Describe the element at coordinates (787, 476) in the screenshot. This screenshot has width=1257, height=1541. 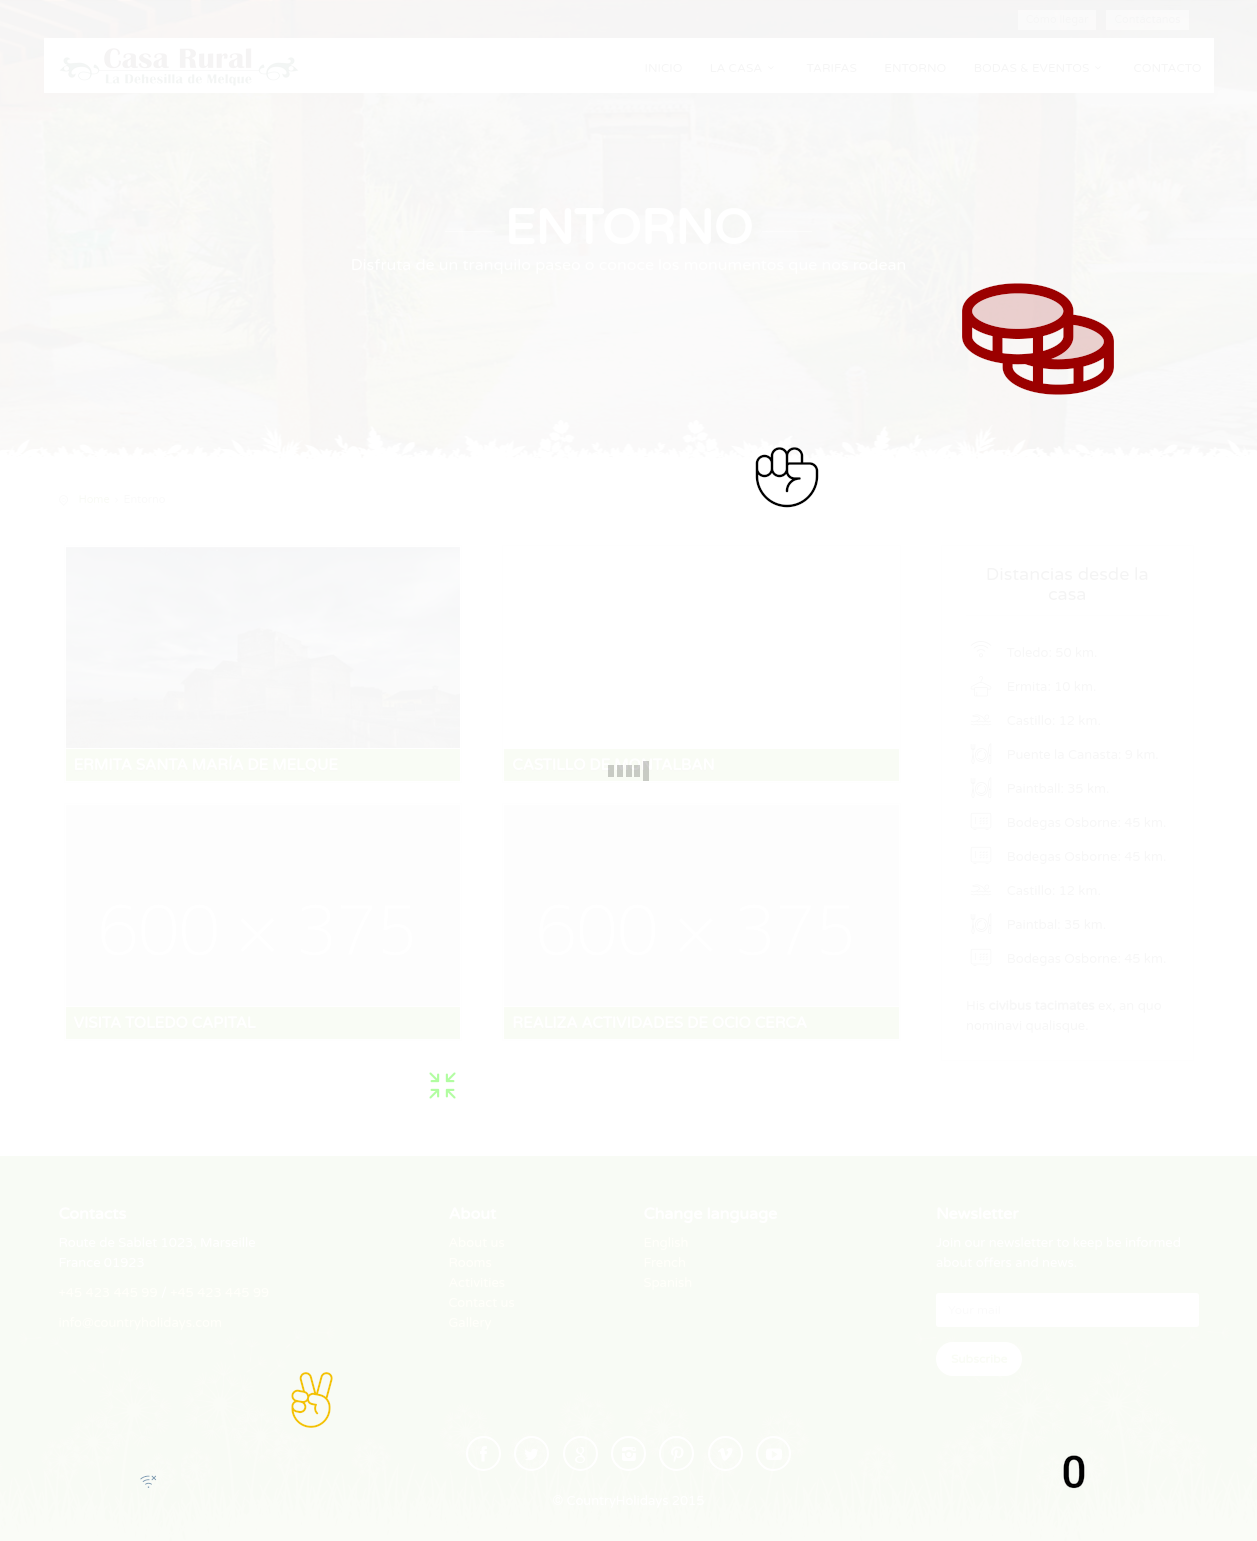
I see `indicates solidarity or support action` at that location.